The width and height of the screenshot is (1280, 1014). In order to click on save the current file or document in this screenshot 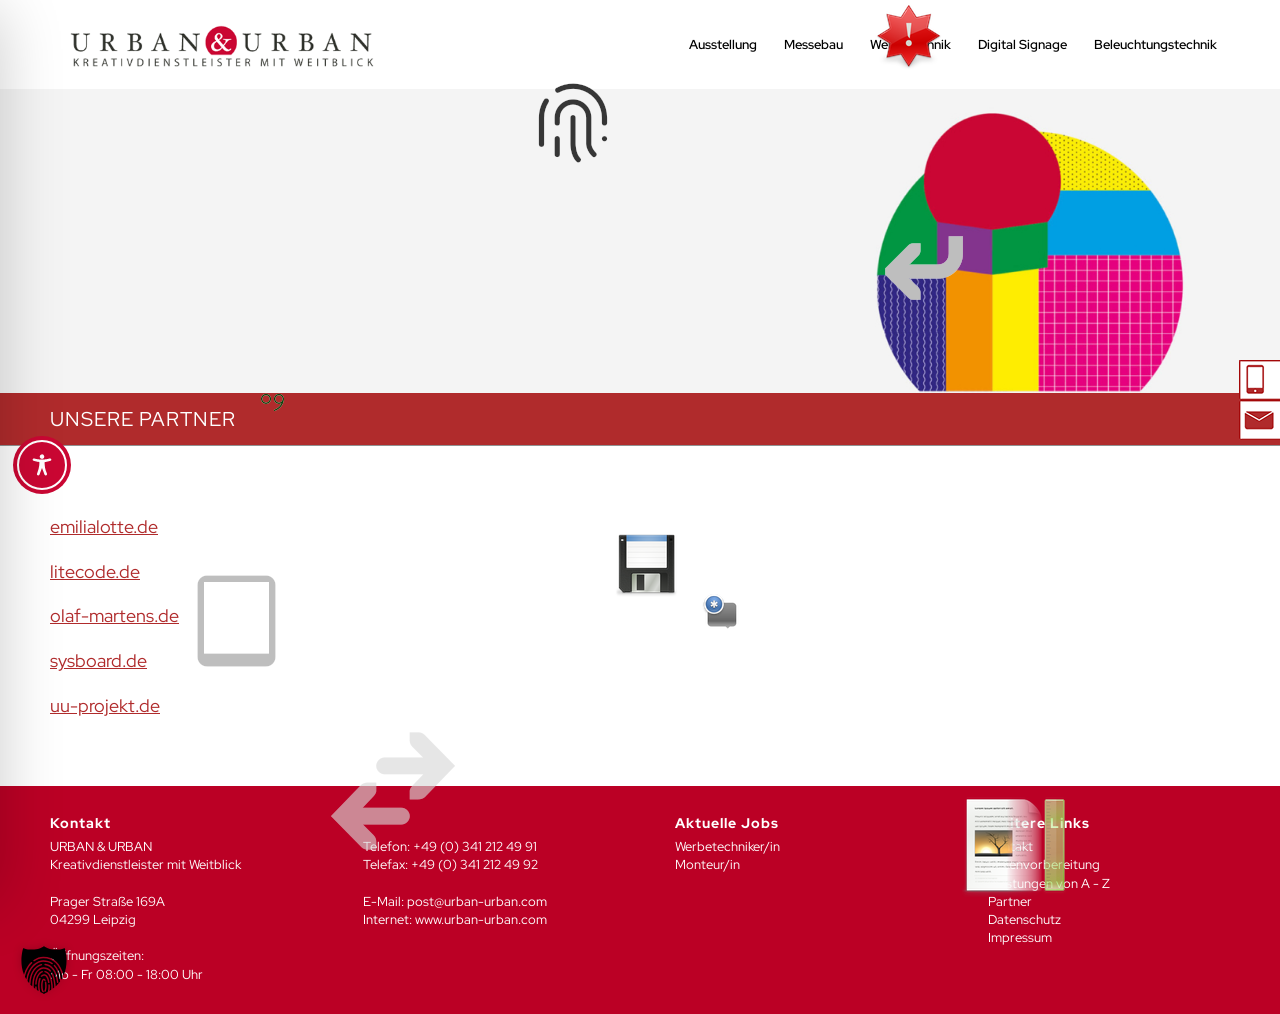, I will do `click(648, 565)`.